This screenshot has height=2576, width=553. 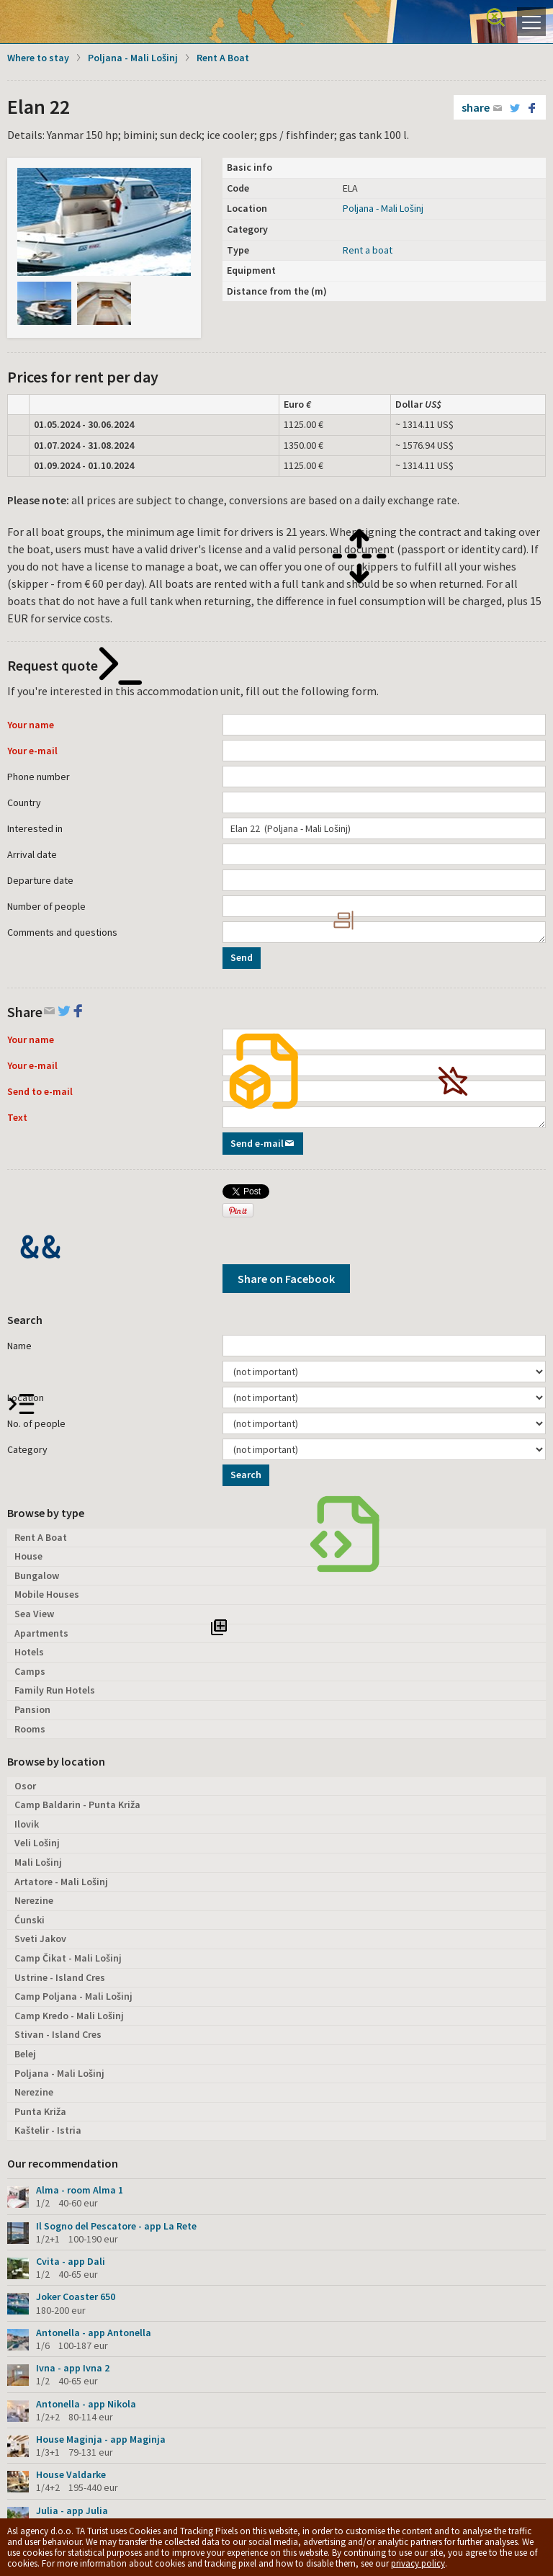 I want to click on view 3d model file, so click(x=267, y=1071).